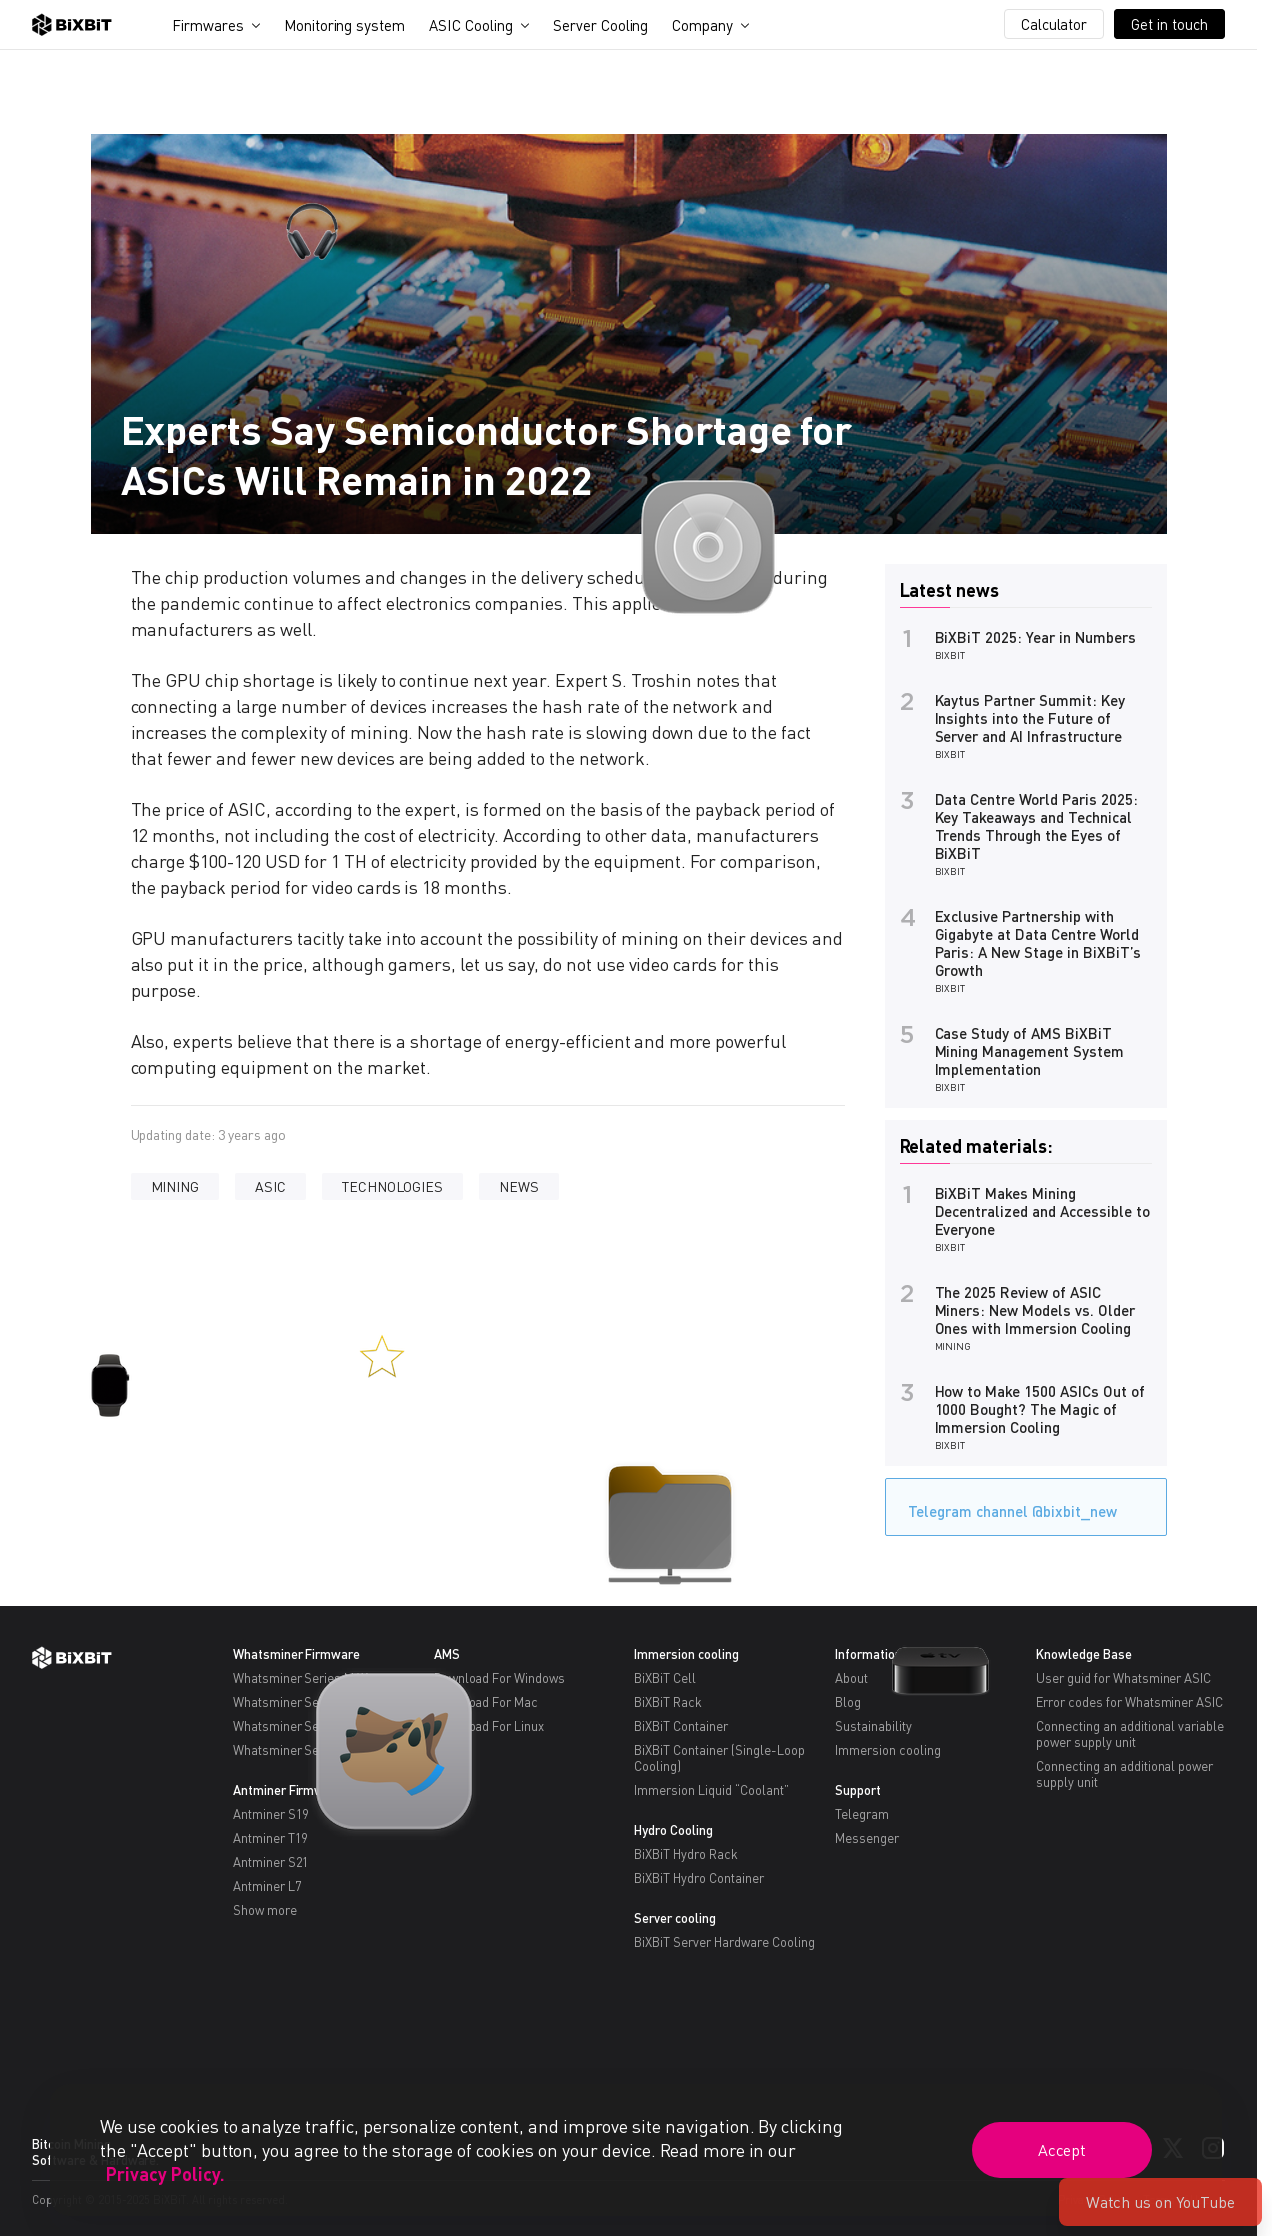 The height and width of the screenshot is (2236, 1272). I want to click on item not marked as favorite, so click(382, 1357).